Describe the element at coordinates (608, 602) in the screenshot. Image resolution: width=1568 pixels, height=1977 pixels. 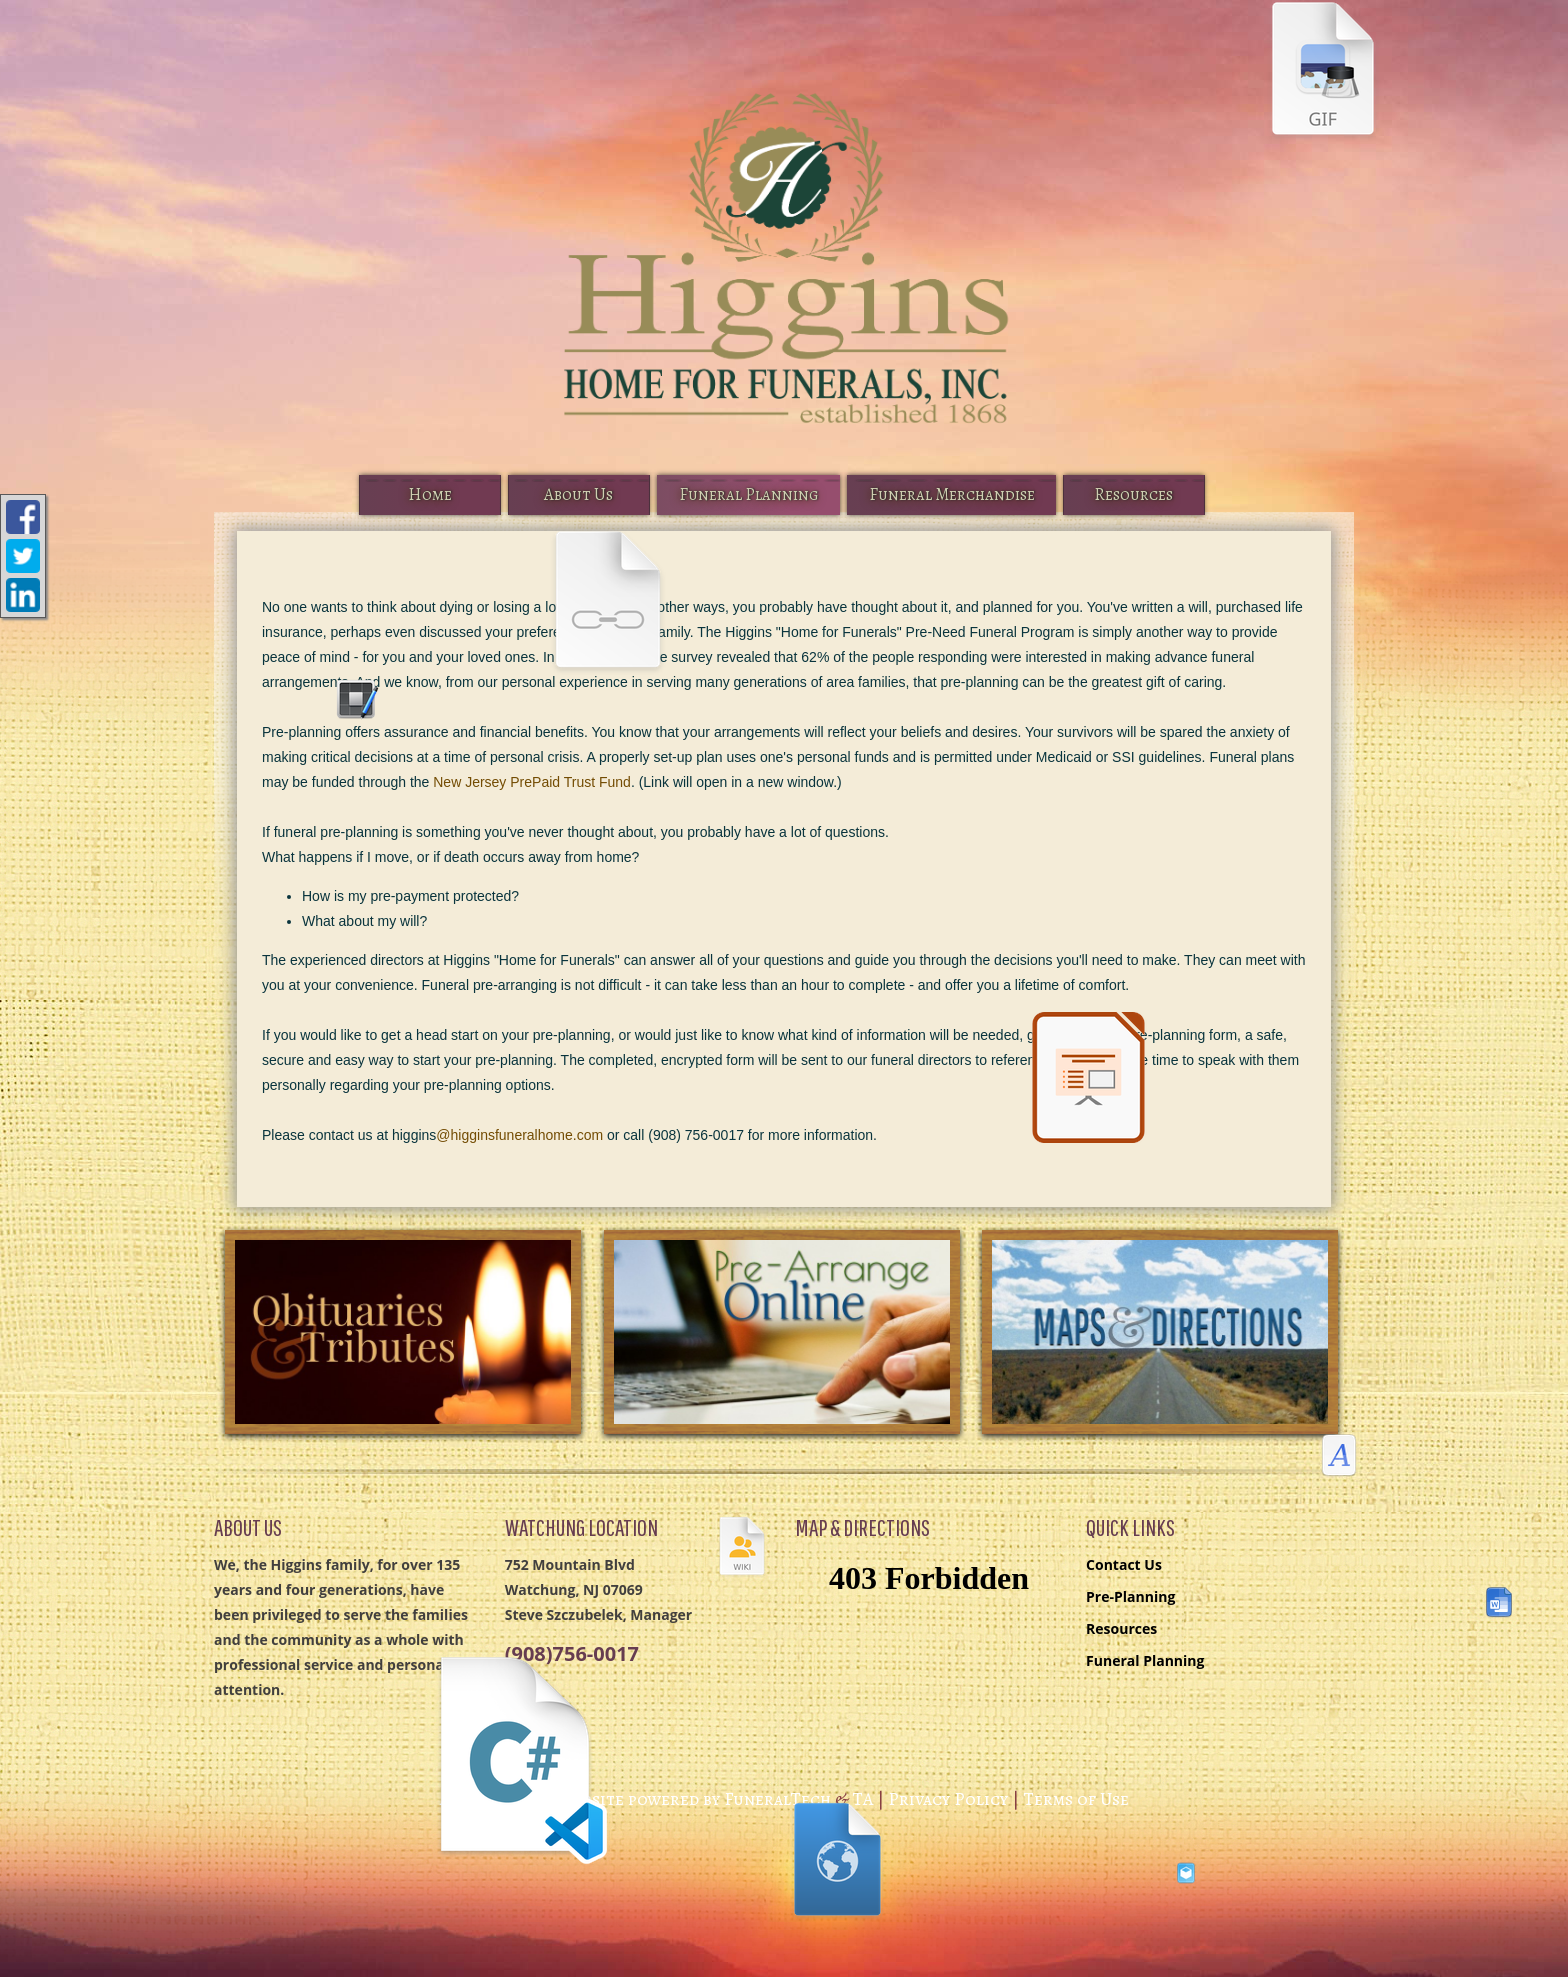
I see `a windows shortcut file (.lnk)` at that location.